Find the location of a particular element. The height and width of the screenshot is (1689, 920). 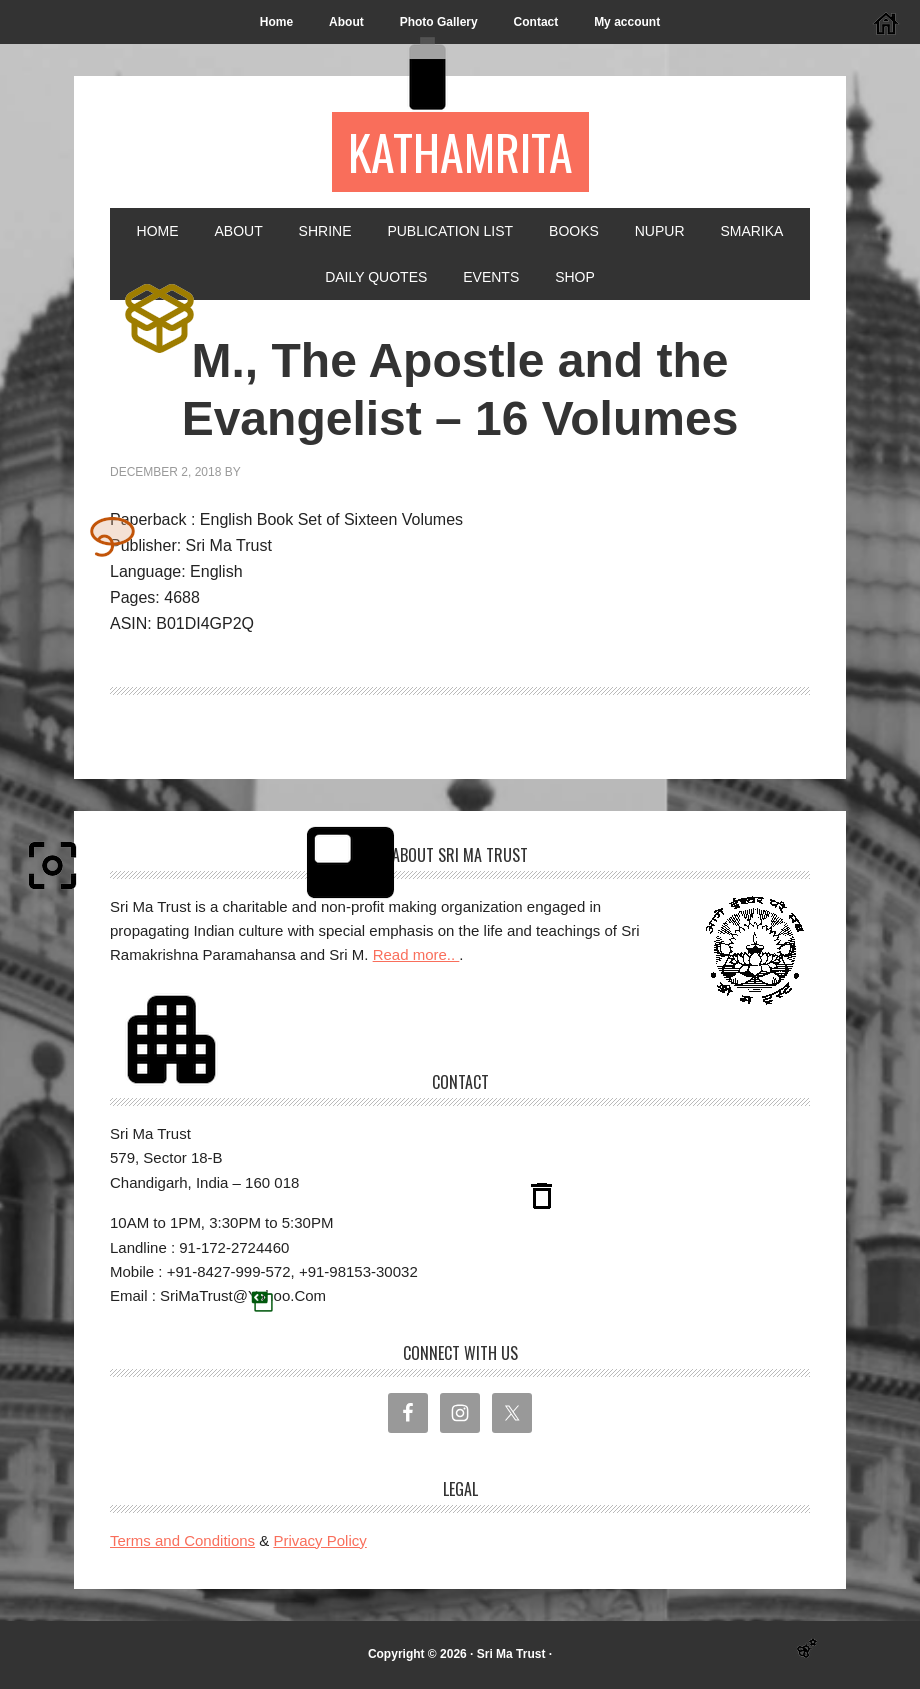

view apartment listings is located at coordinates (171, 1039).